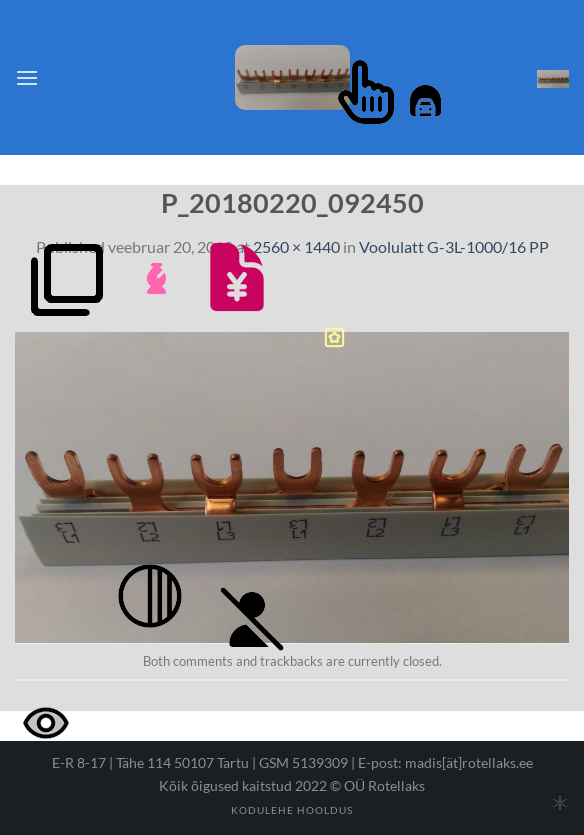  What do you see at coordinates (150, 596) in the screenshot?
I see `toggle between light and dark mode` at bounding box center [150, 596].